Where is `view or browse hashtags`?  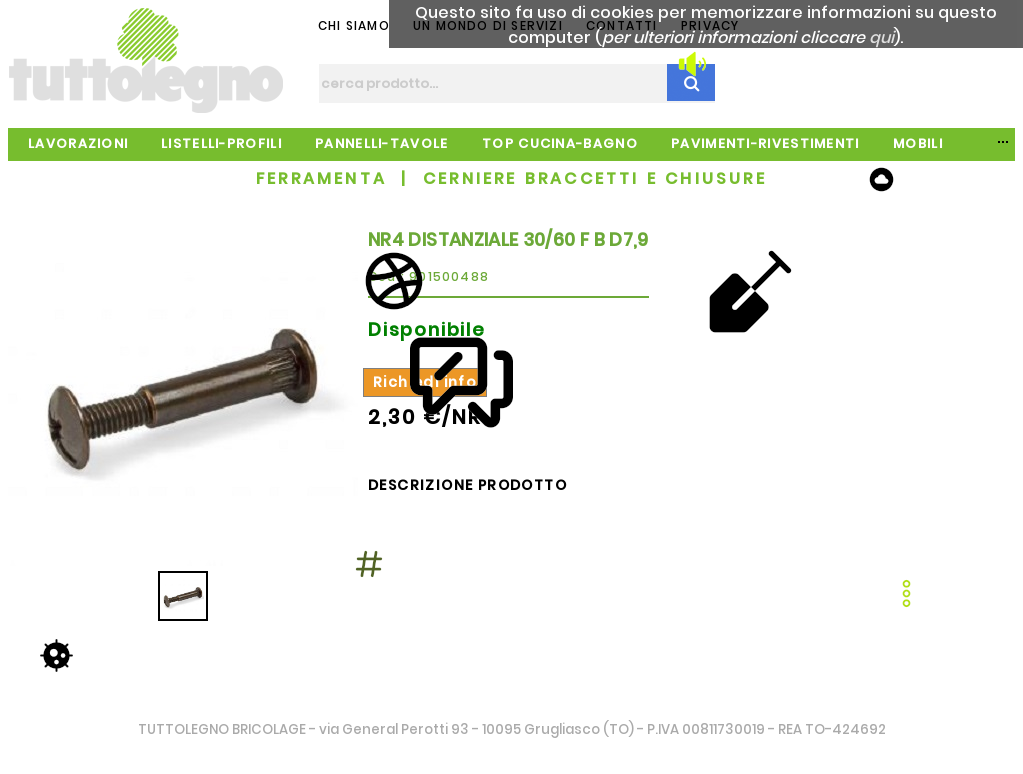 view or browse hashtags is located at coordinates (369, 564).